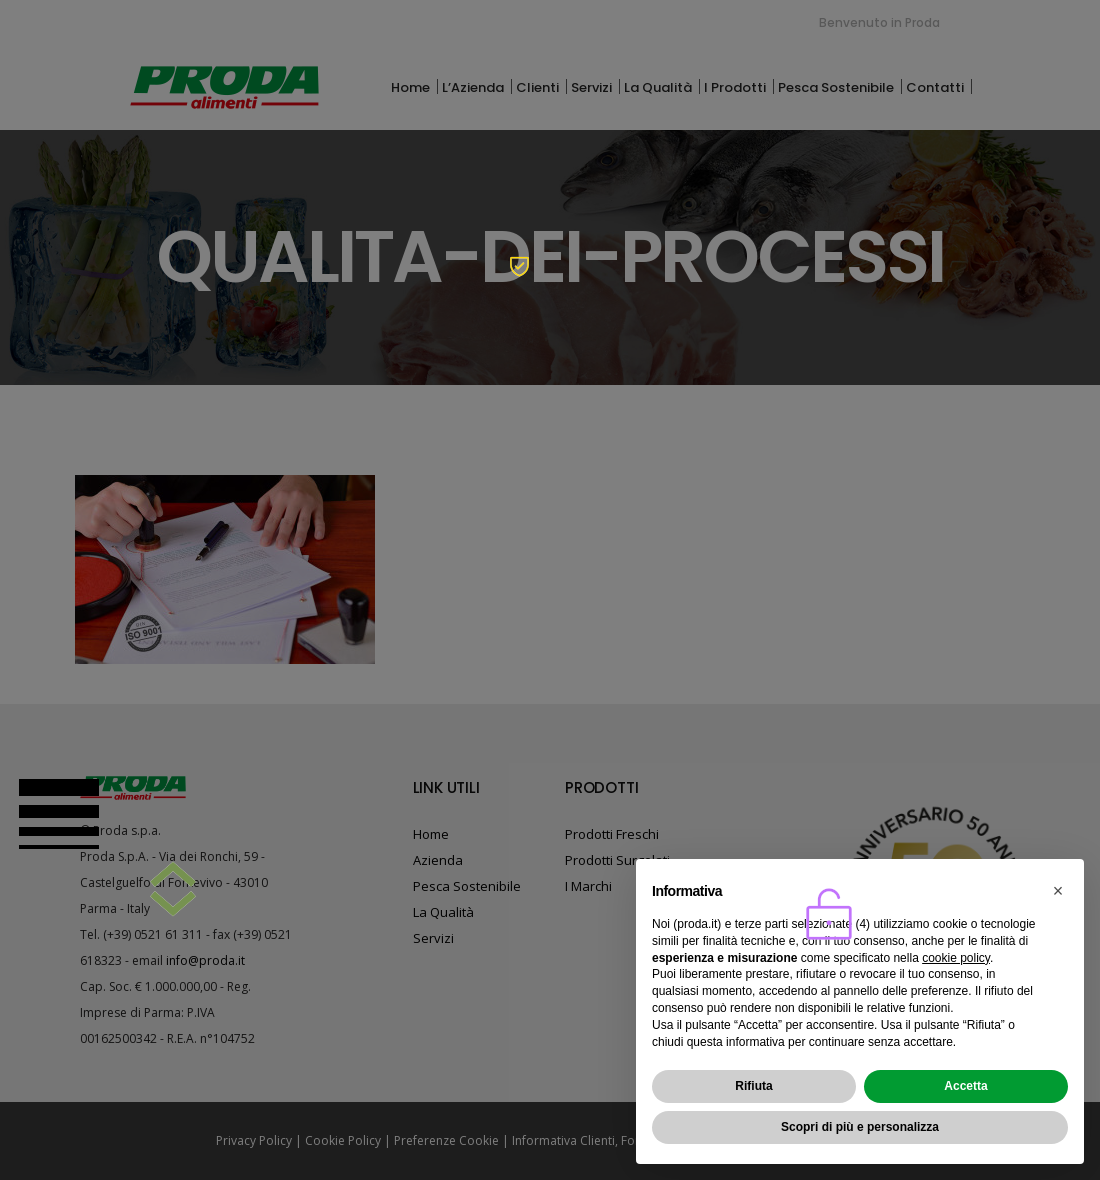  I want to click on adjust line thickness or stroke weight, so click(59, 814).